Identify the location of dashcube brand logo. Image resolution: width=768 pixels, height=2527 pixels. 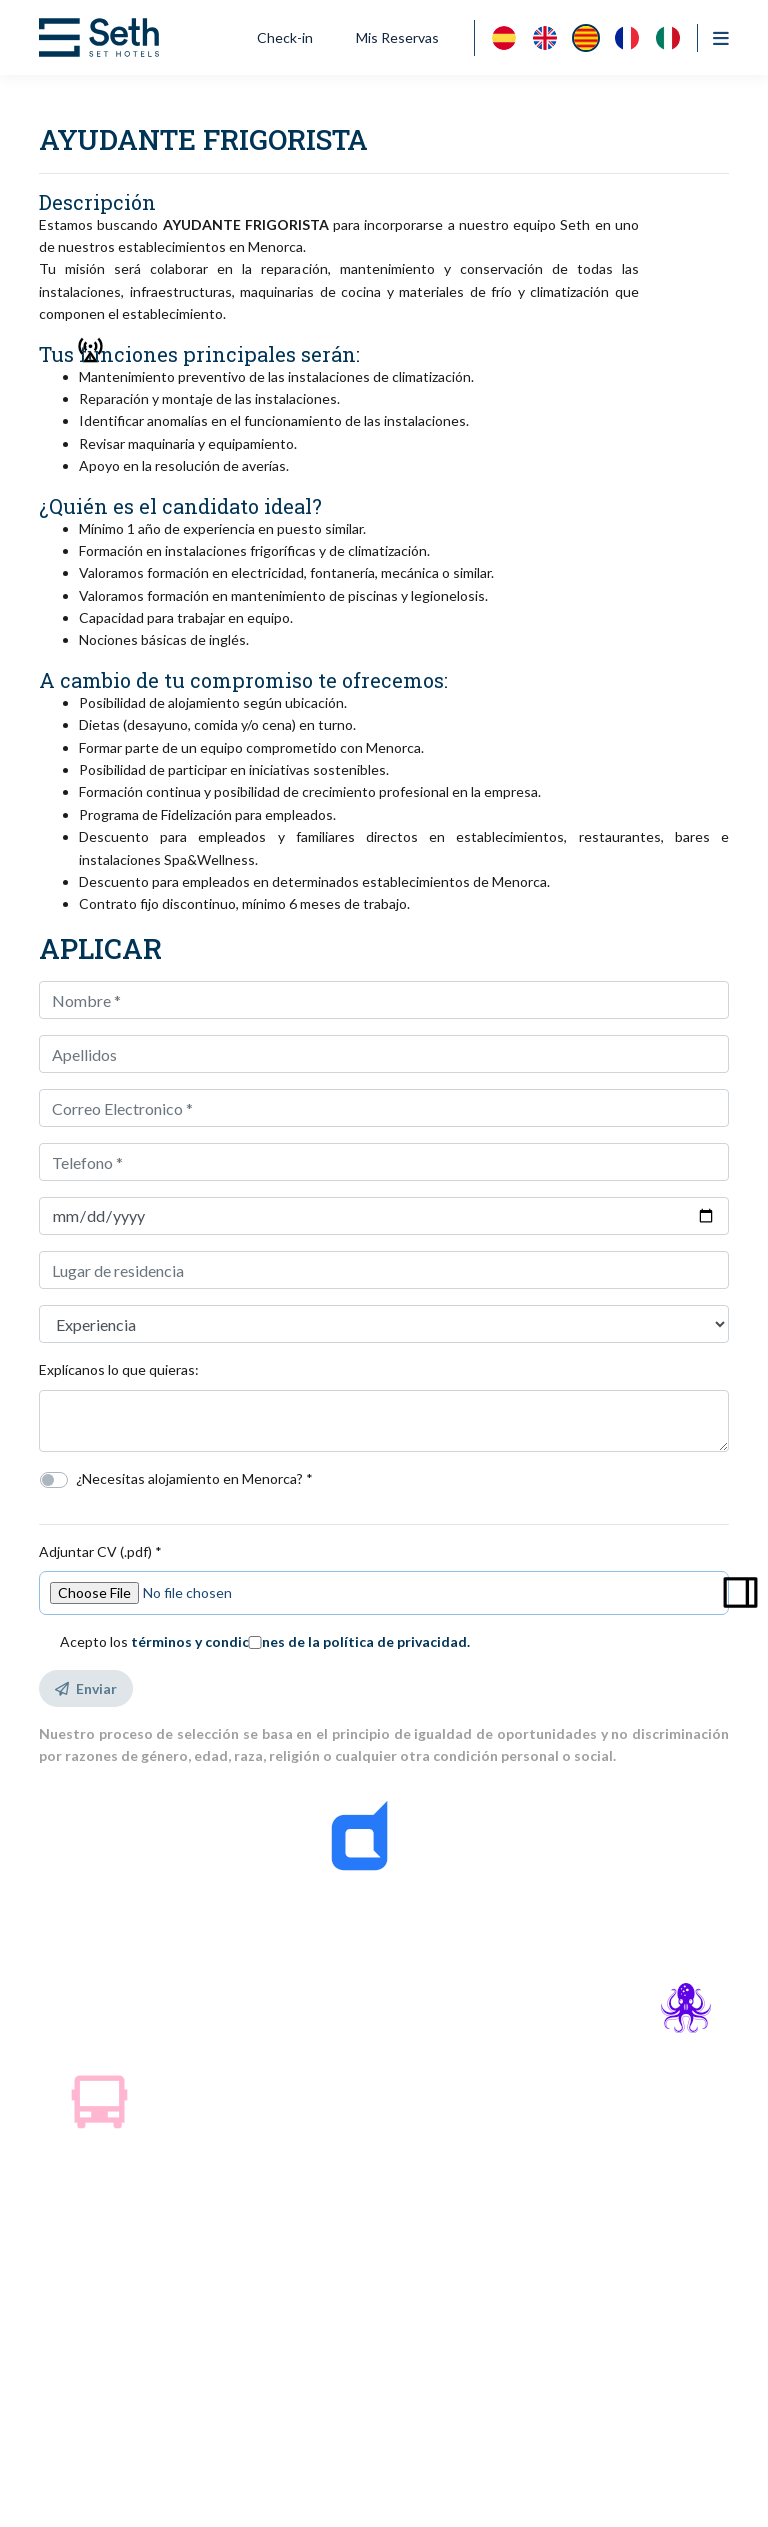
(359, 1835).